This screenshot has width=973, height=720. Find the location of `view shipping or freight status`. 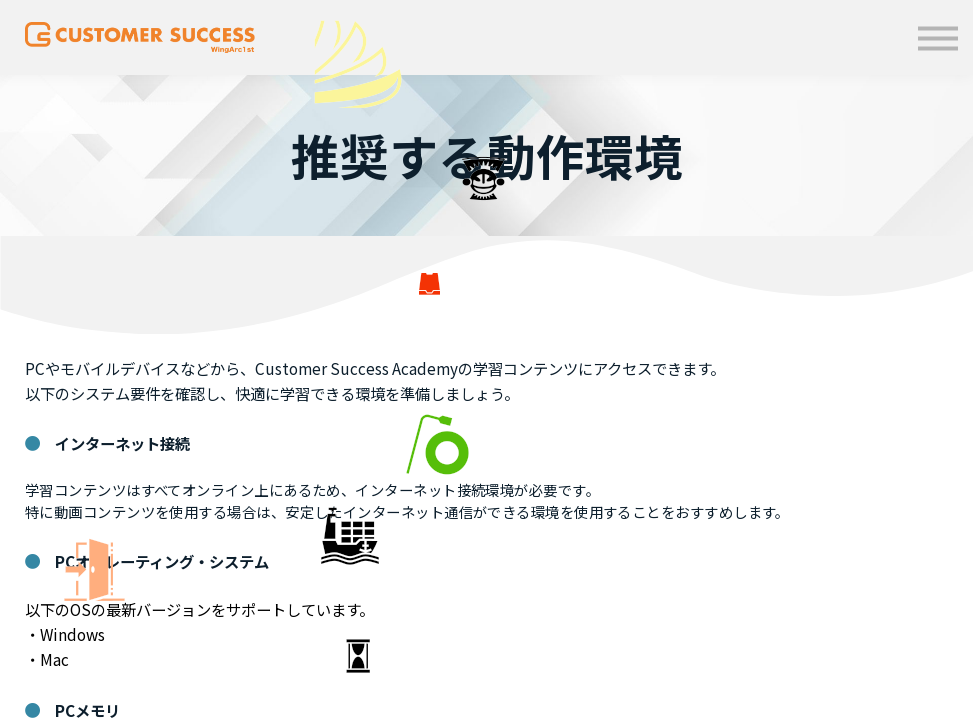

view shipping or freight status is located at coordinates (350, 536).